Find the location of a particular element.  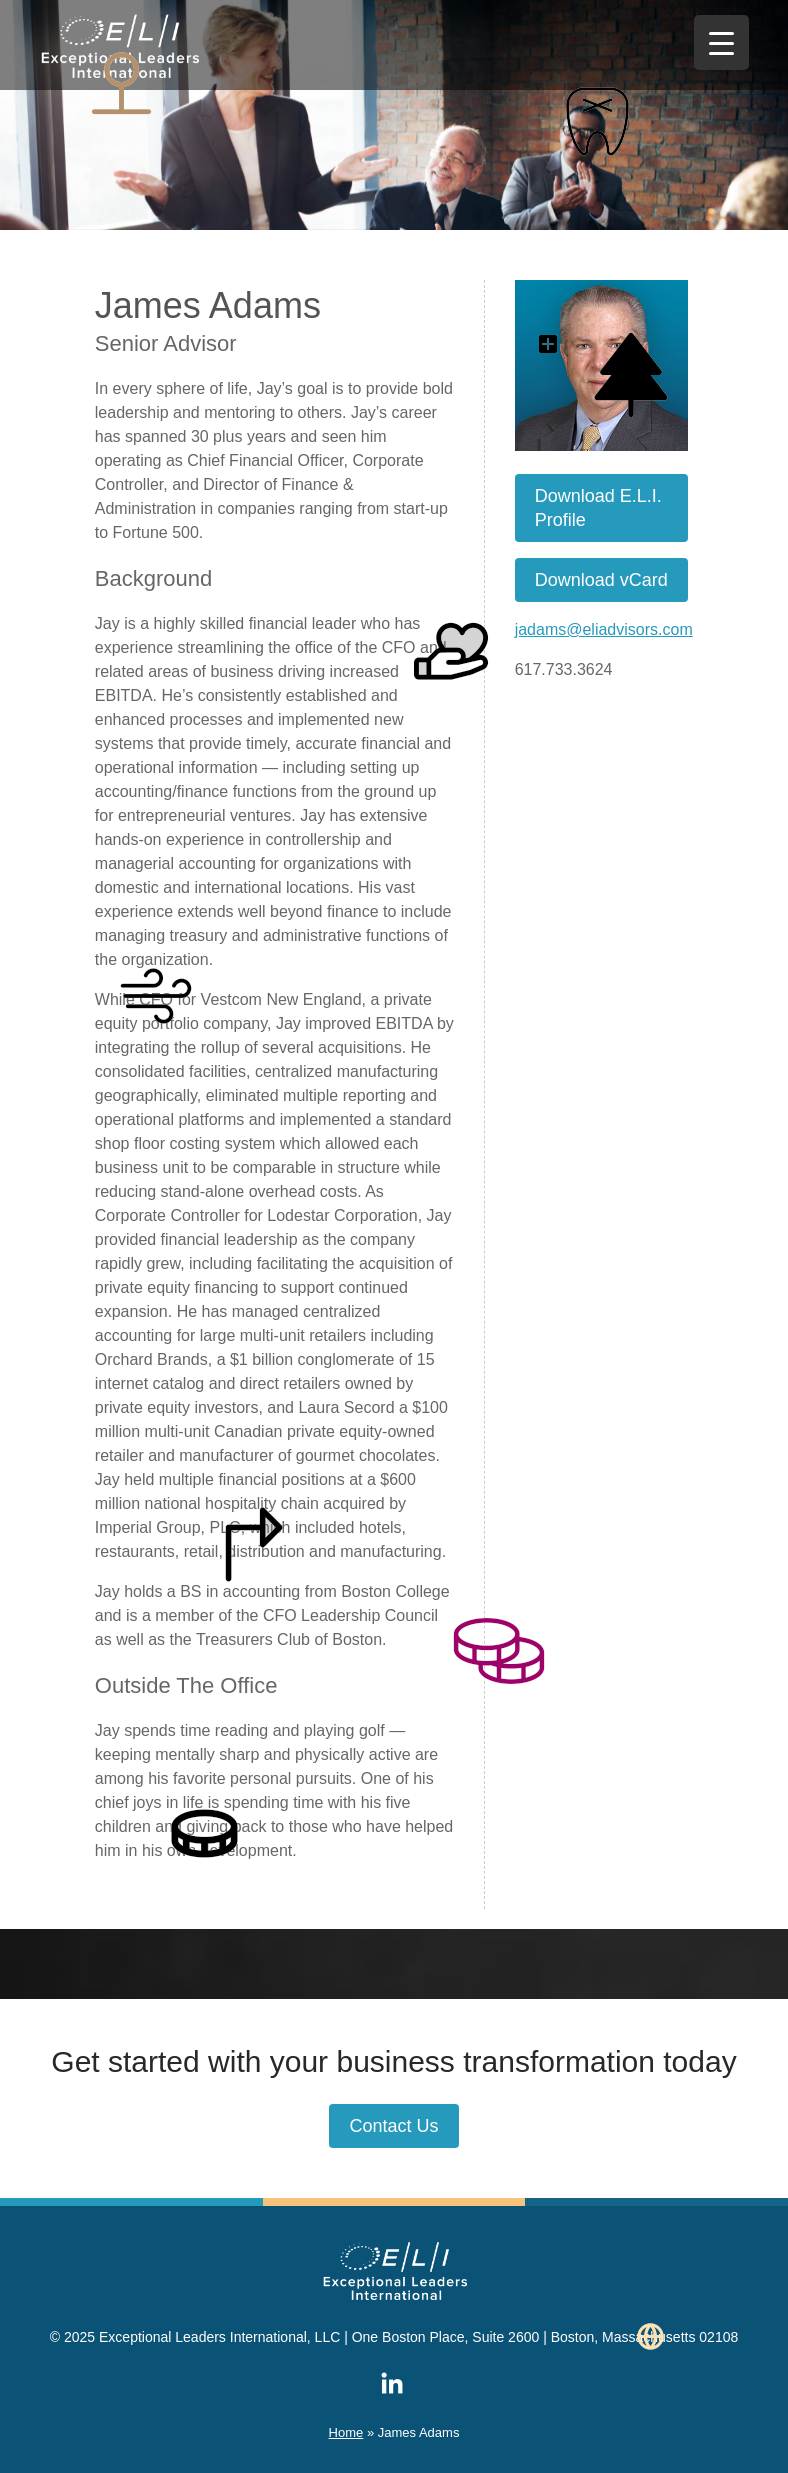

access website or browse the internet is located at coordinates (650, 2336).